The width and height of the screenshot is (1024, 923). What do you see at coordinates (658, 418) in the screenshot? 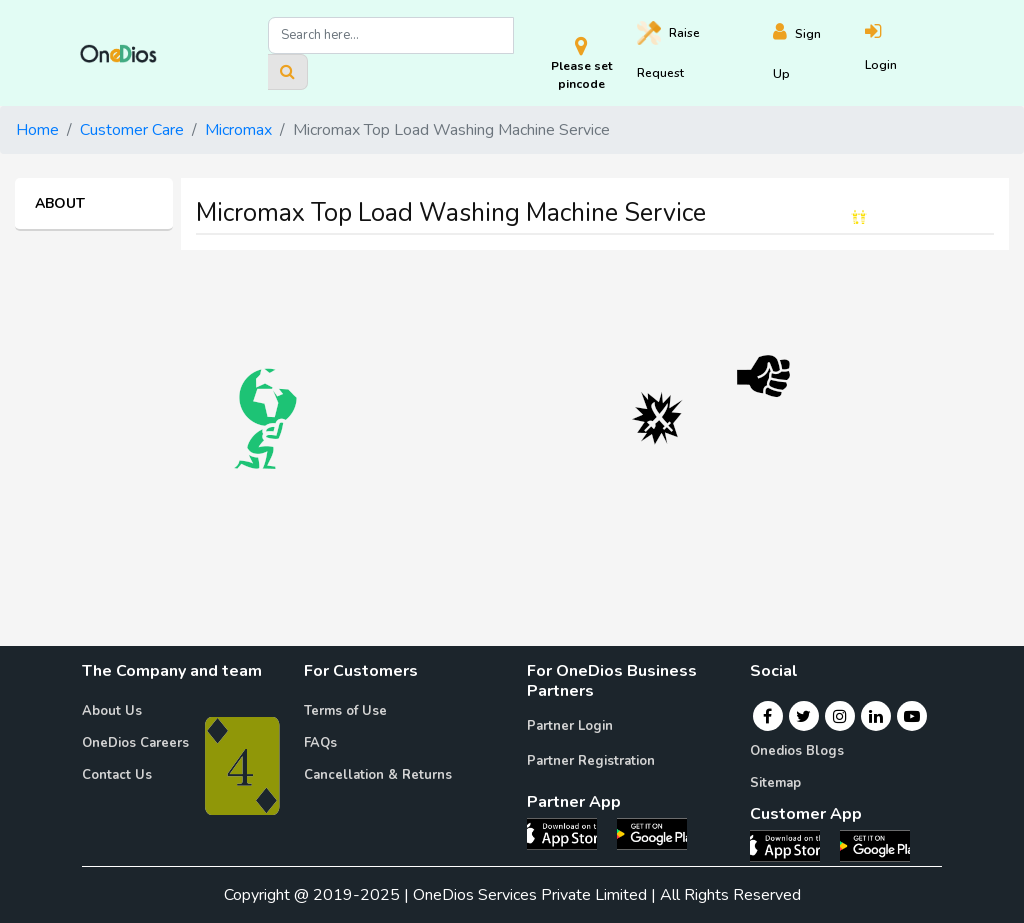
I see `crossed swords clash or combat action` at bounding box center [658, 418].